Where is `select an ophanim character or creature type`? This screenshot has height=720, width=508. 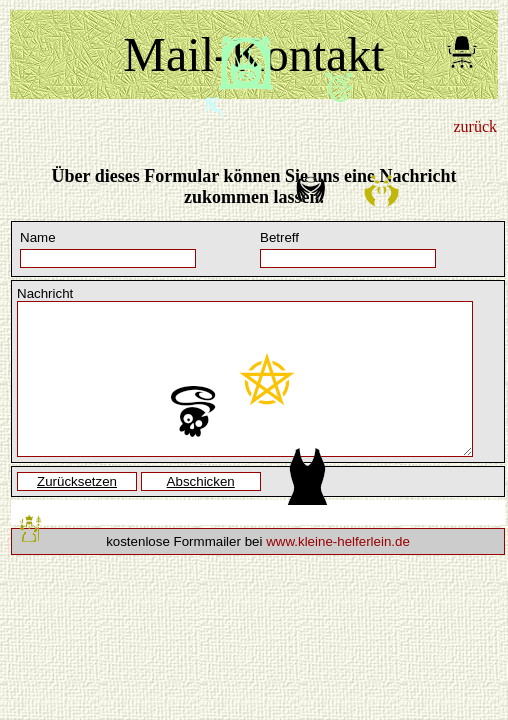 select an ophanim character or creature type is located at coordinates (339, 87).